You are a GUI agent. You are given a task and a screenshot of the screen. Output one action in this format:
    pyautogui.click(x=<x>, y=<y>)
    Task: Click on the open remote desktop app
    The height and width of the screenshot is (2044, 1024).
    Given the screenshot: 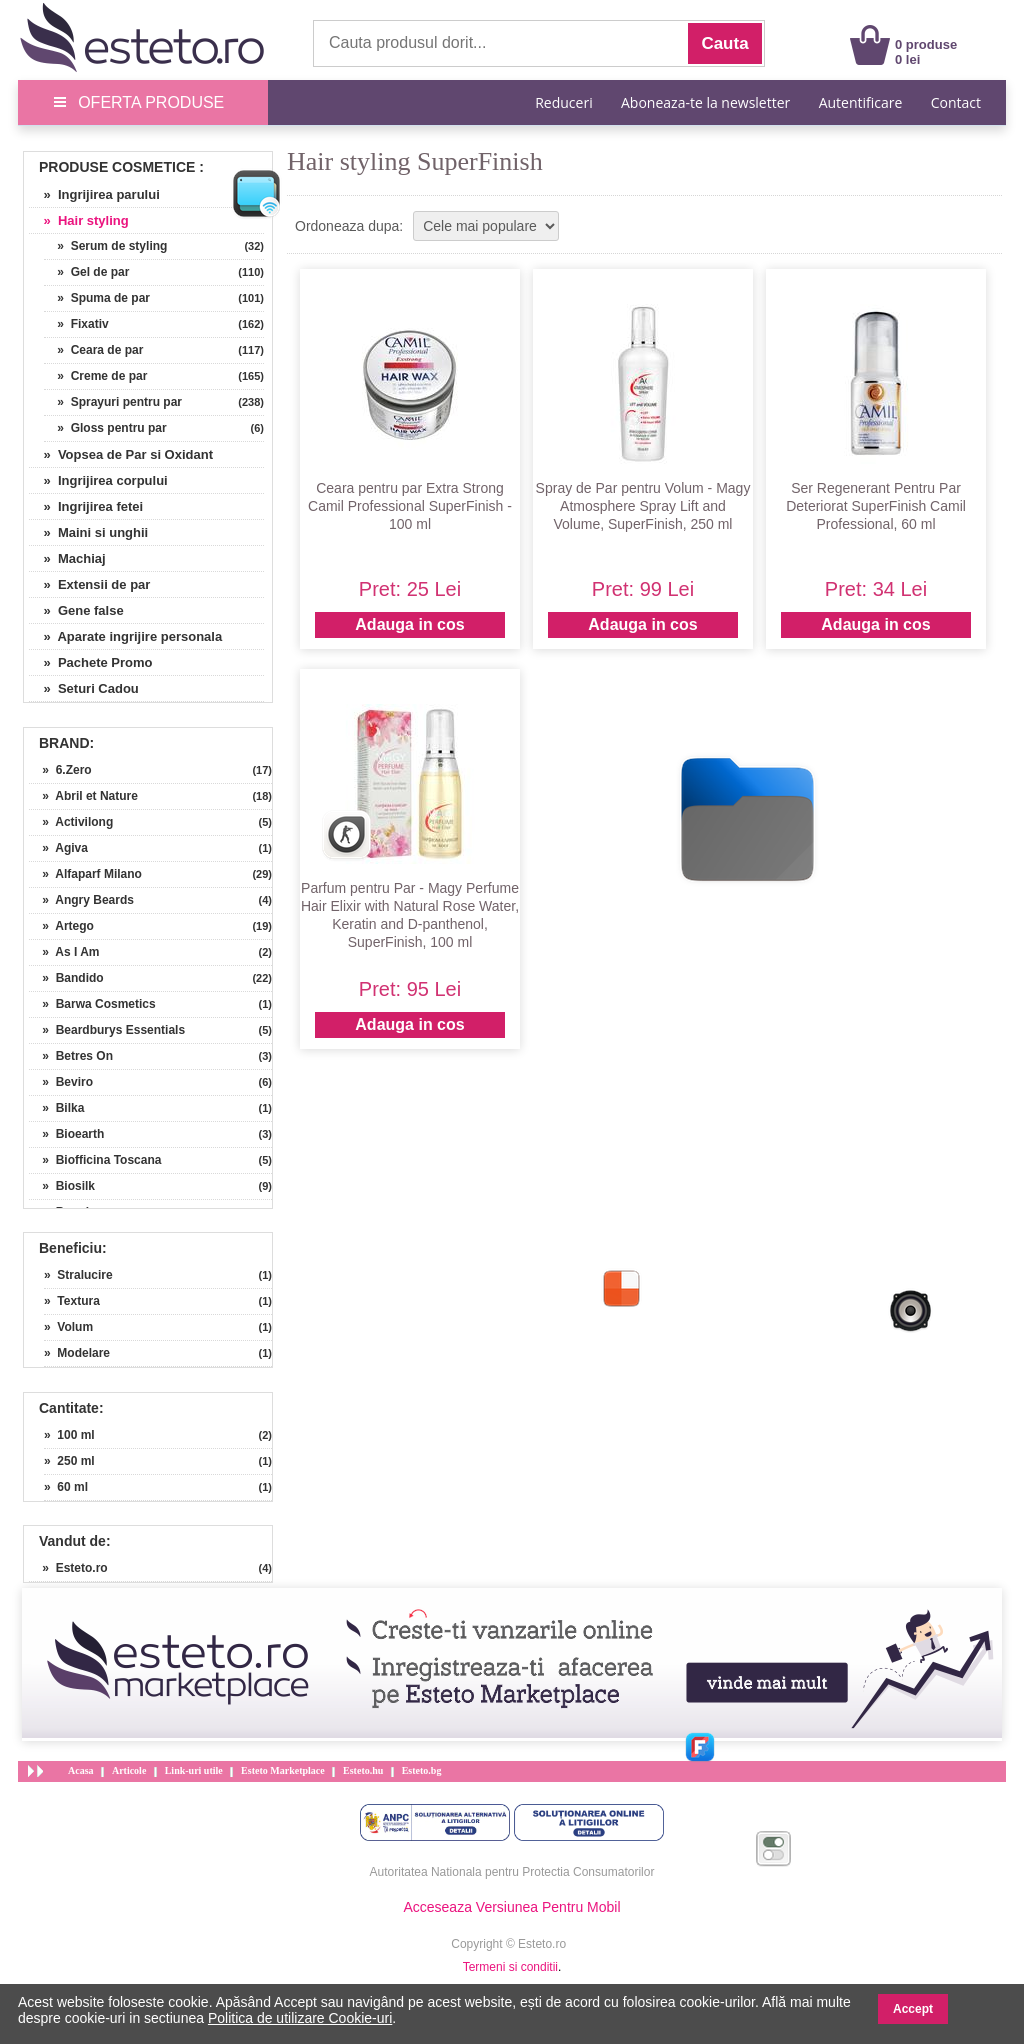 What is the action you would take?
    pyautogui.click(x=256, y=193)
    